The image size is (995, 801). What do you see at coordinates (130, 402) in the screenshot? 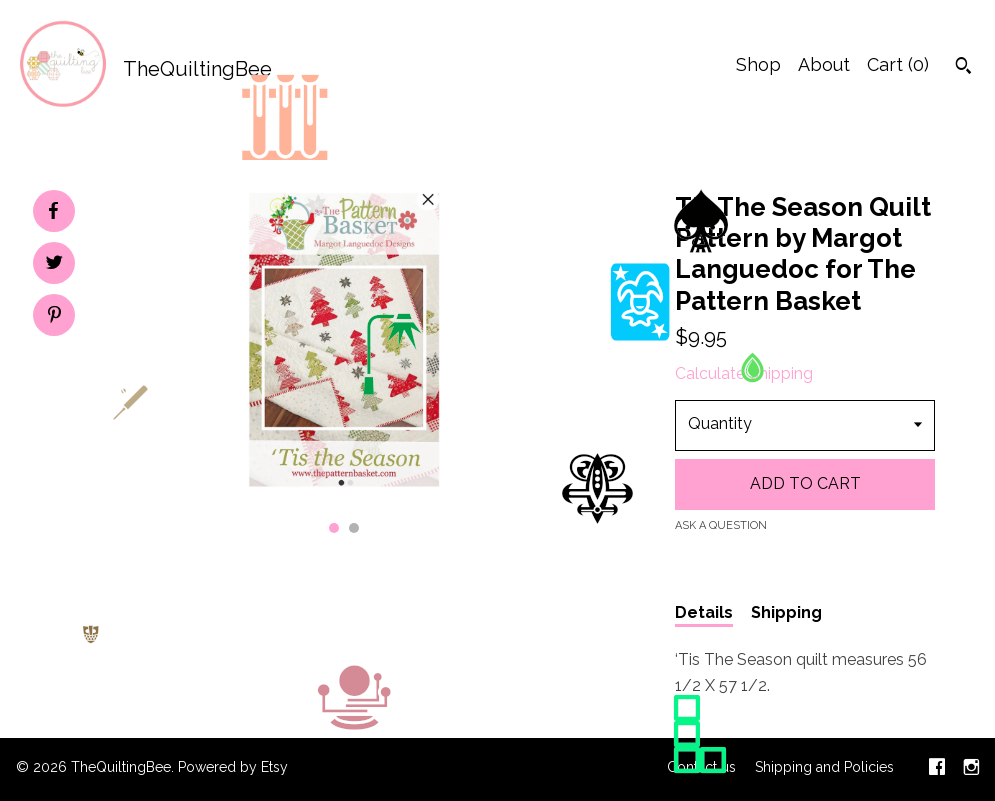
I see `access cricket game or sports content` at bounding box center [130, 402].